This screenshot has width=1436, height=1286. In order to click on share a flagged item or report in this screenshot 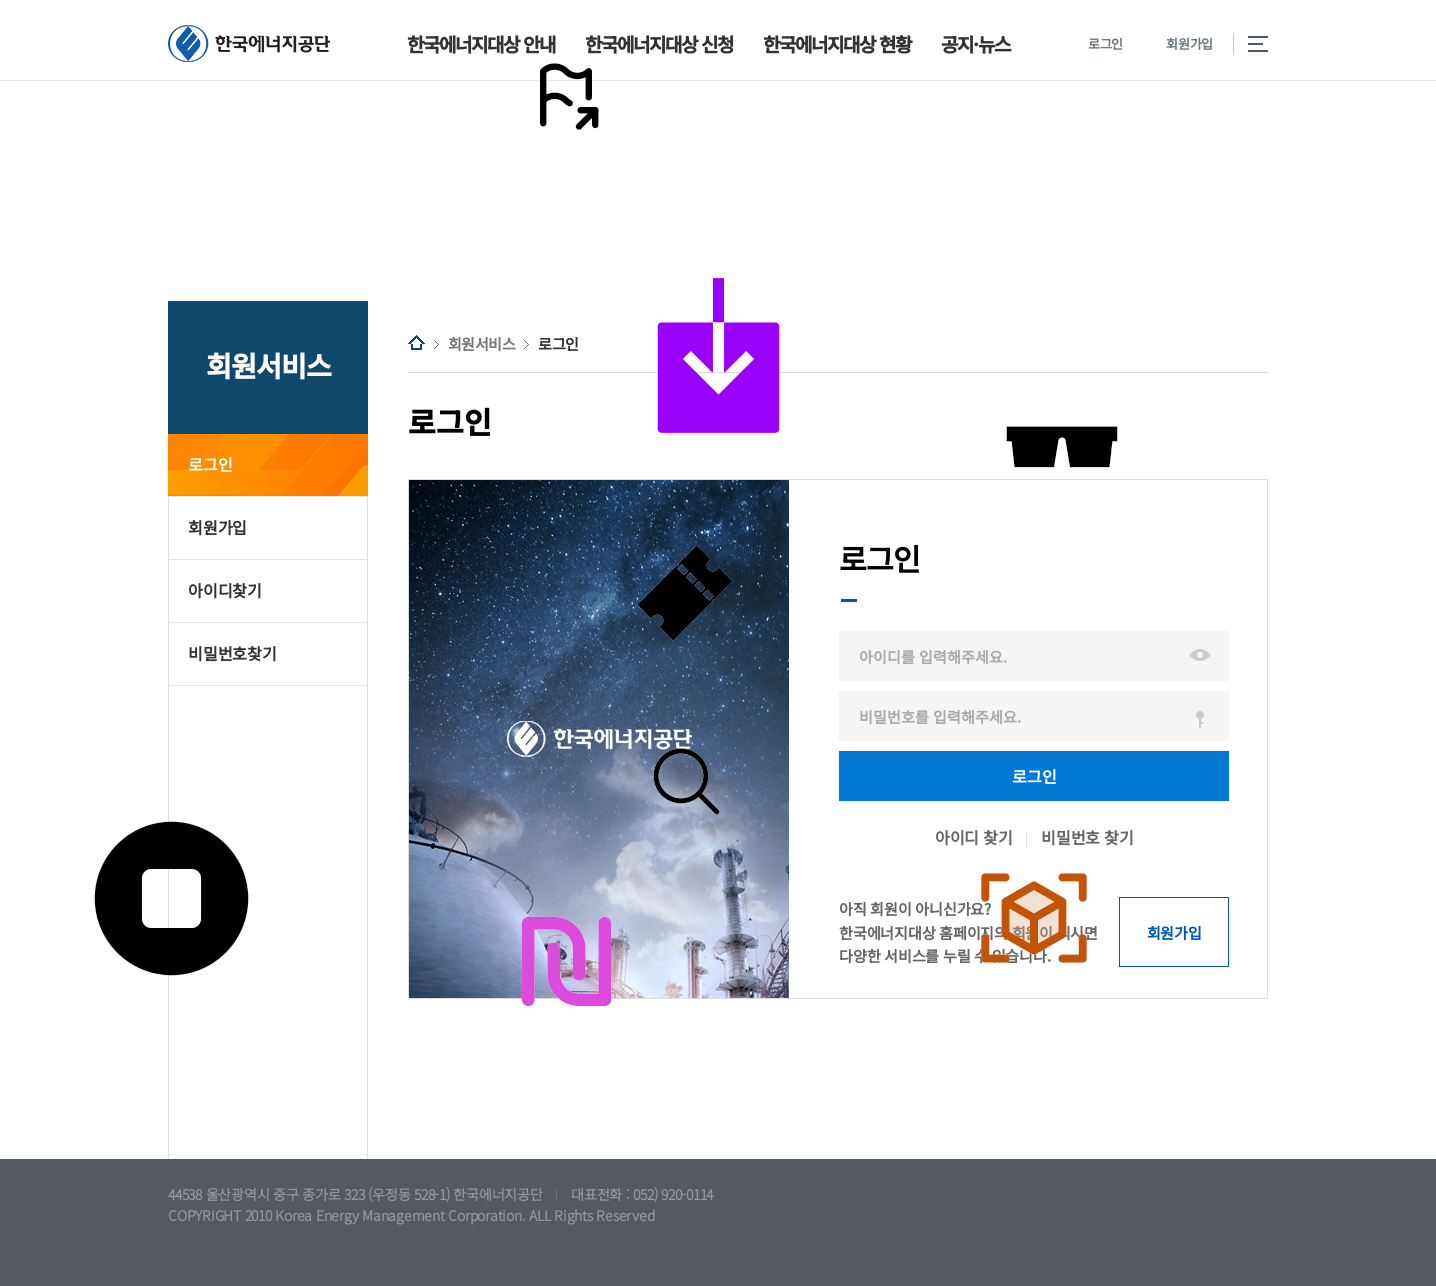, I will do `click(566, 94)`.